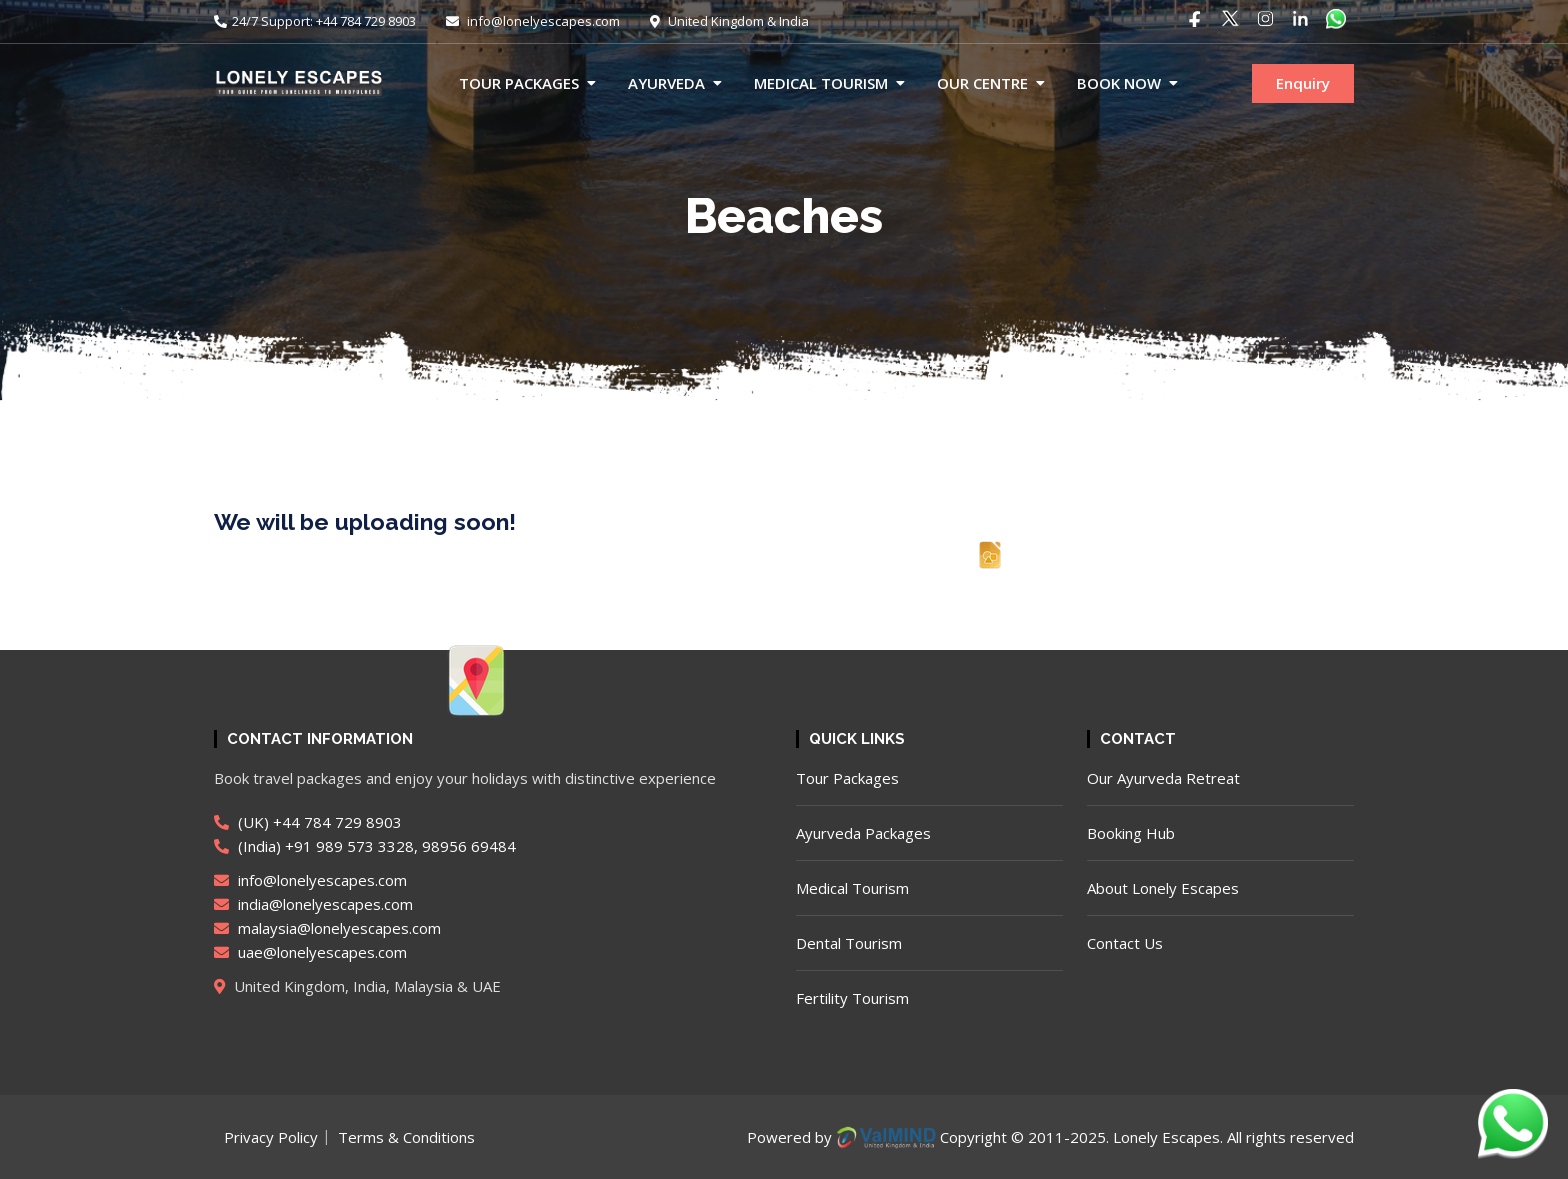  Describe the element at coordinates (476, 680) in the screenshot. I see `open a GPX file containing GPS route data` at that location.